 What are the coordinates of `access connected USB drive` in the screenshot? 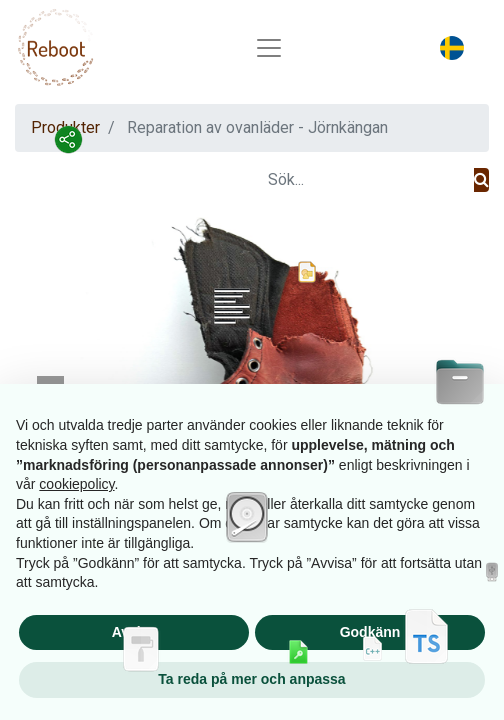 It's located at (492, 572).